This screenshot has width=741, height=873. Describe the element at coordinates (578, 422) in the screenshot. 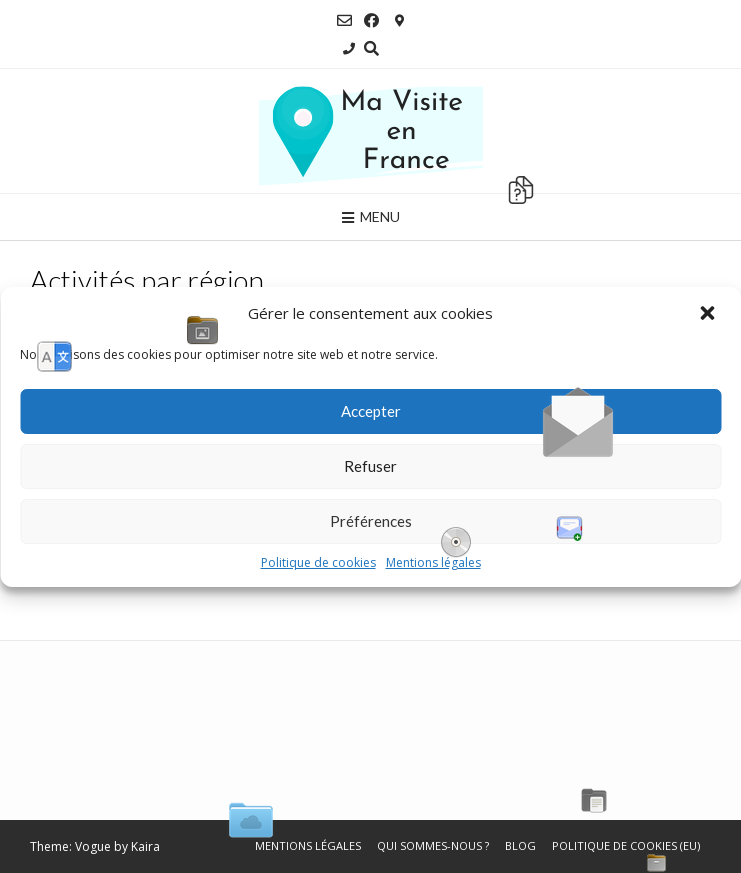

I see `indicates new mail or email notification` at that location.